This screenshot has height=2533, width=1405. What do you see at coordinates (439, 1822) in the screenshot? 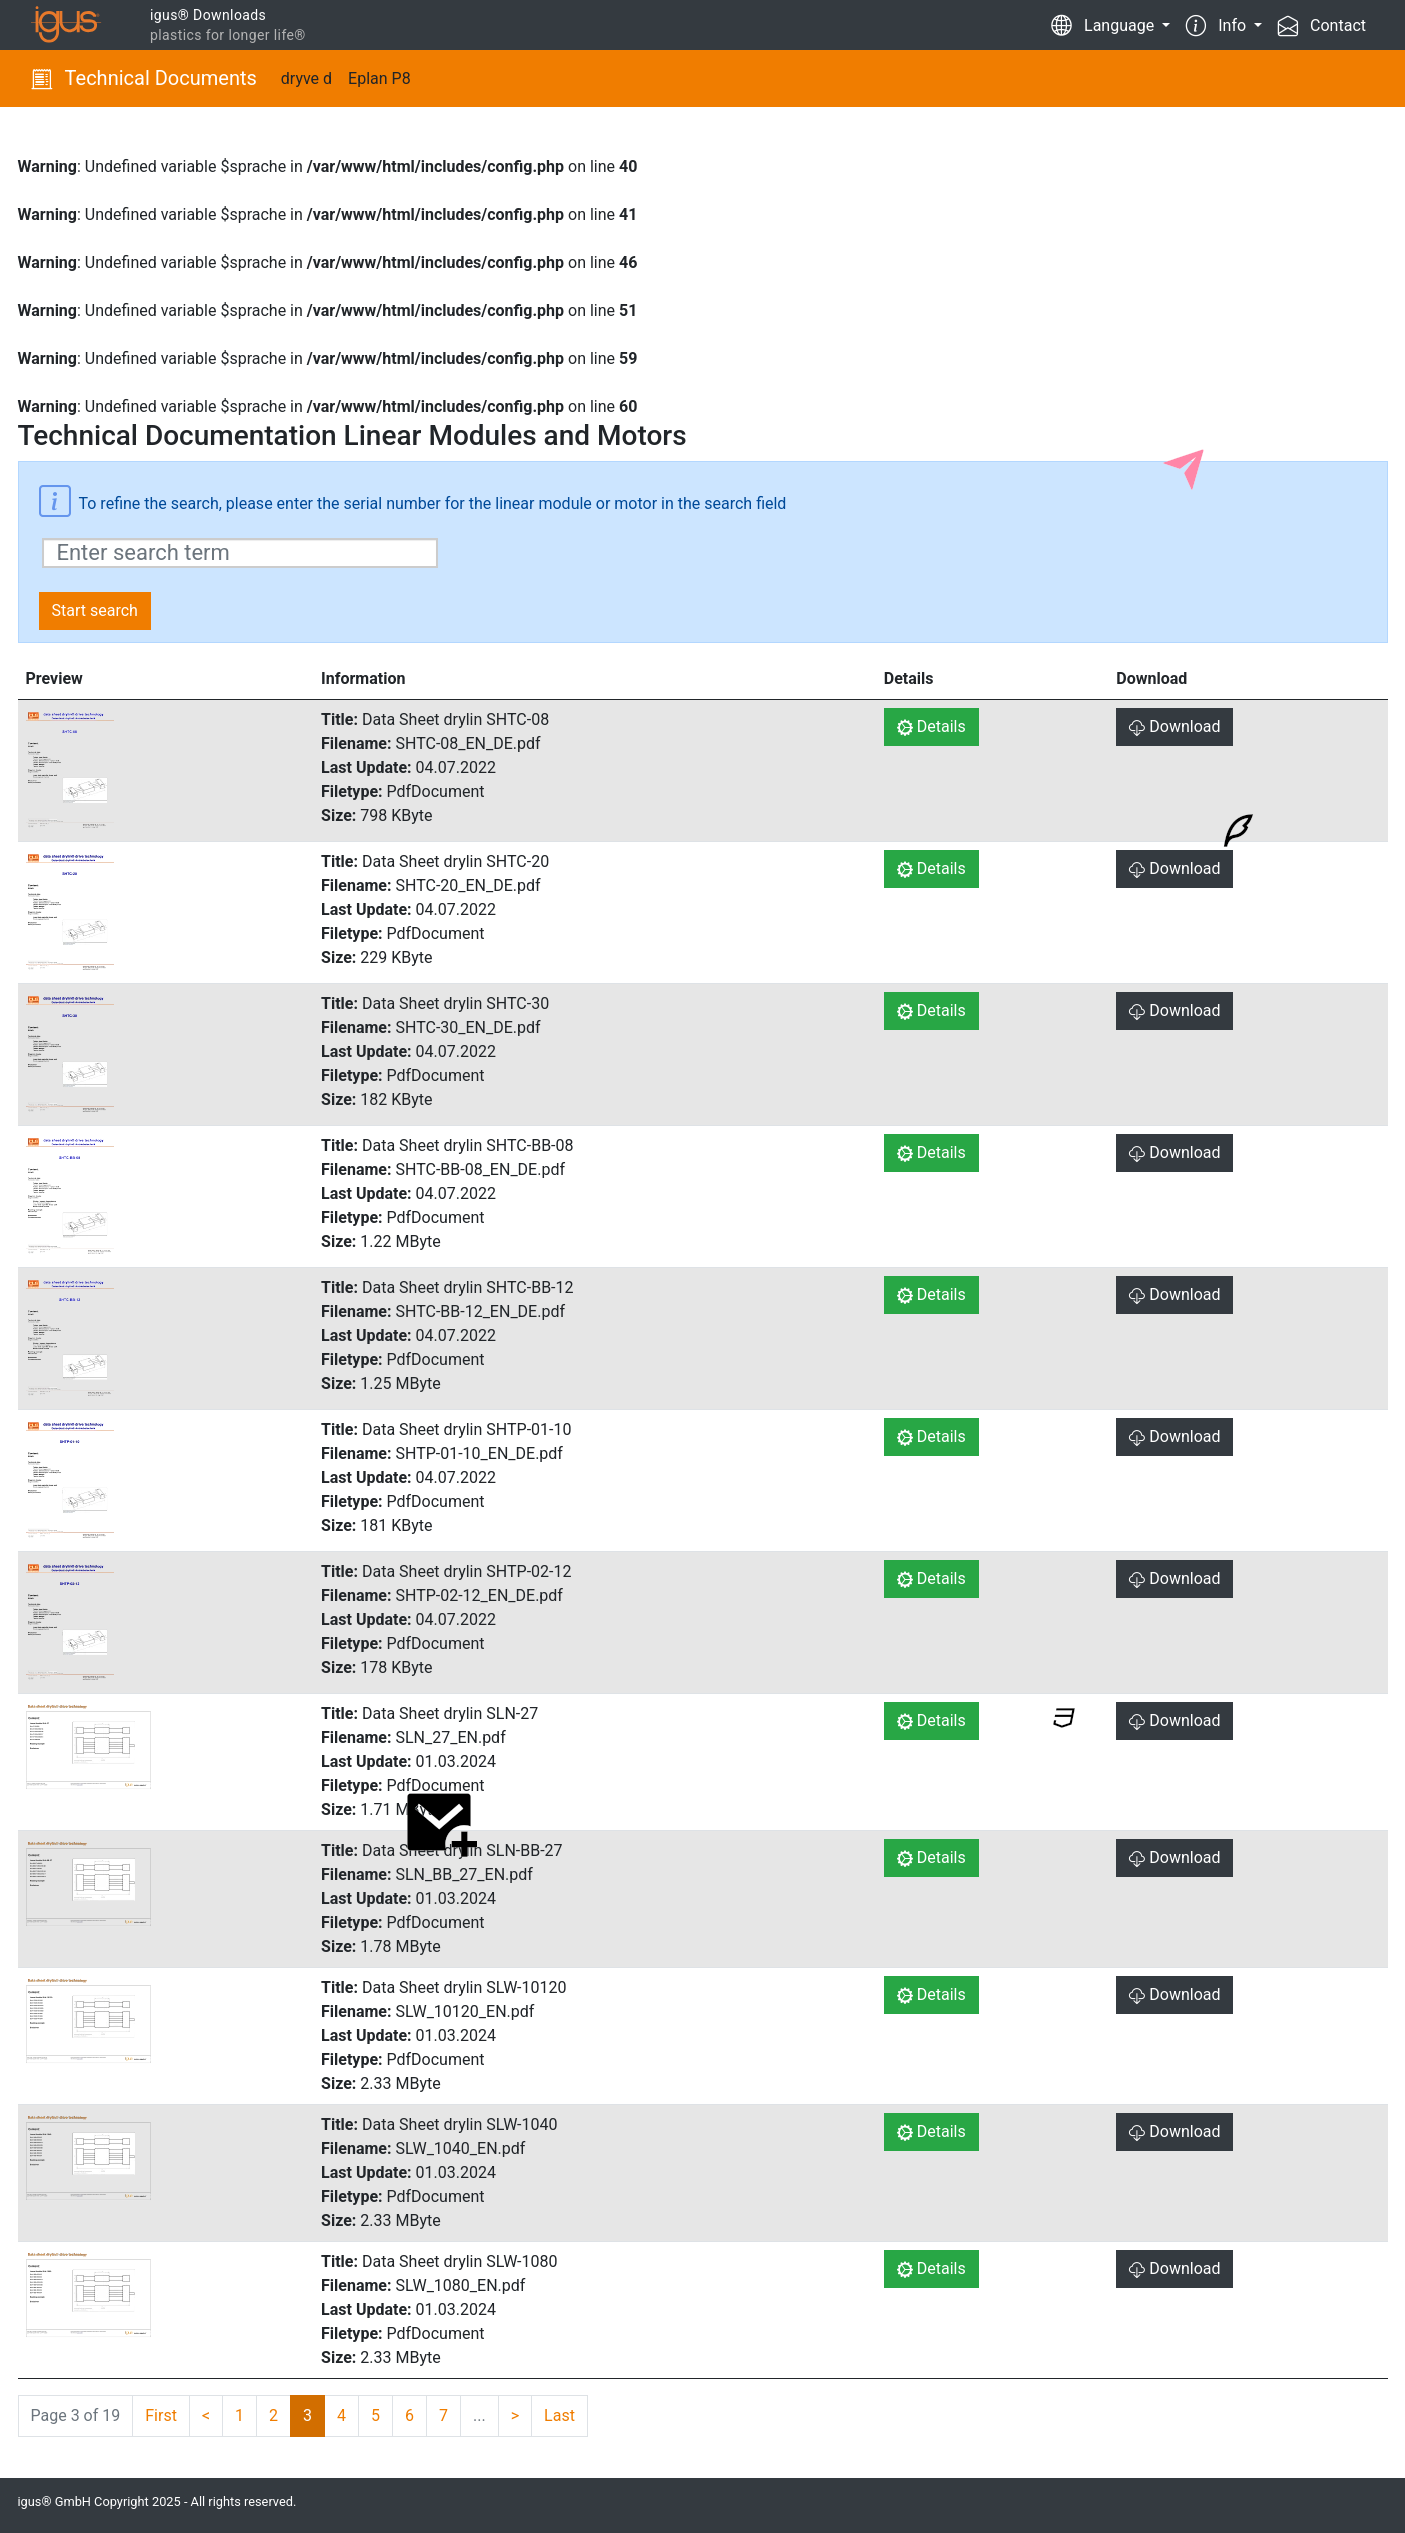
I see `compose a new email` at bounding box center [439, 1822].